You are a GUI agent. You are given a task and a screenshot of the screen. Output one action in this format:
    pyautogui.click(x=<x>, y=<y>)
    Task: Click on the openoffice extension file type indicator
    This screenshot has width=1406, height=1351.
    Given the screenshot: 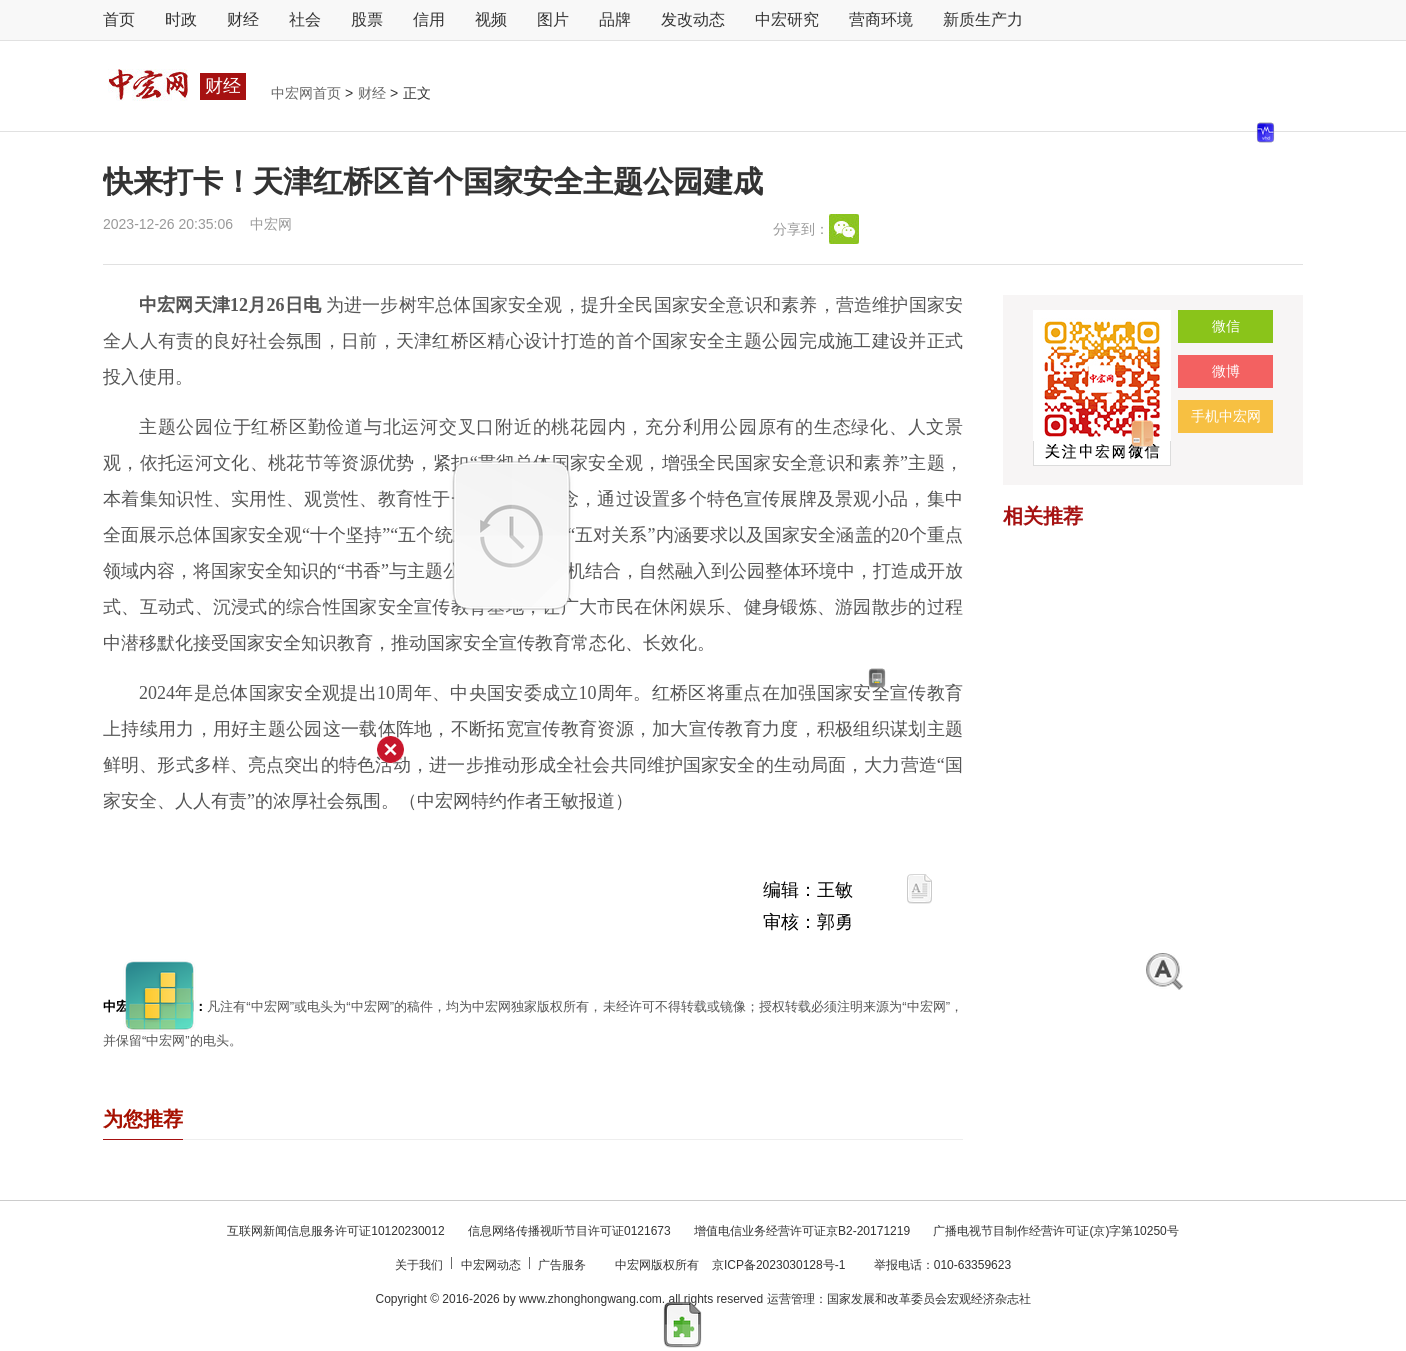 What is the action you would take?
    pyautogui.click(x=682, y=1324)
    